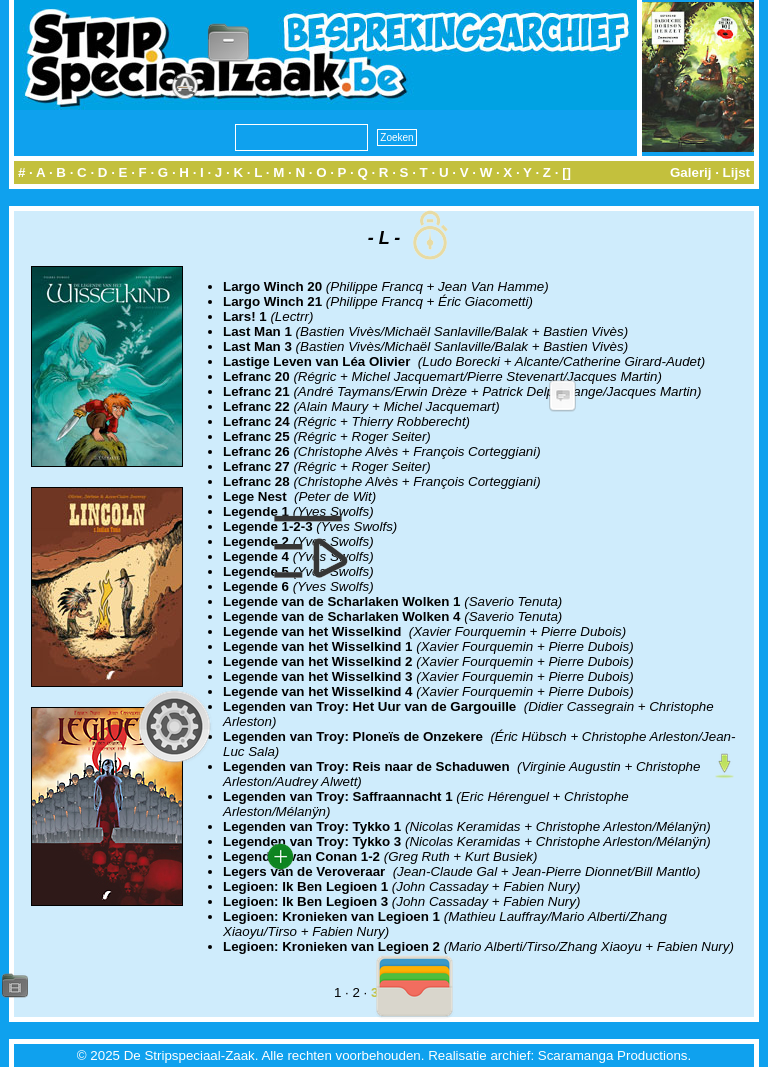  I want to click on open videos folder, so click(15, 985).